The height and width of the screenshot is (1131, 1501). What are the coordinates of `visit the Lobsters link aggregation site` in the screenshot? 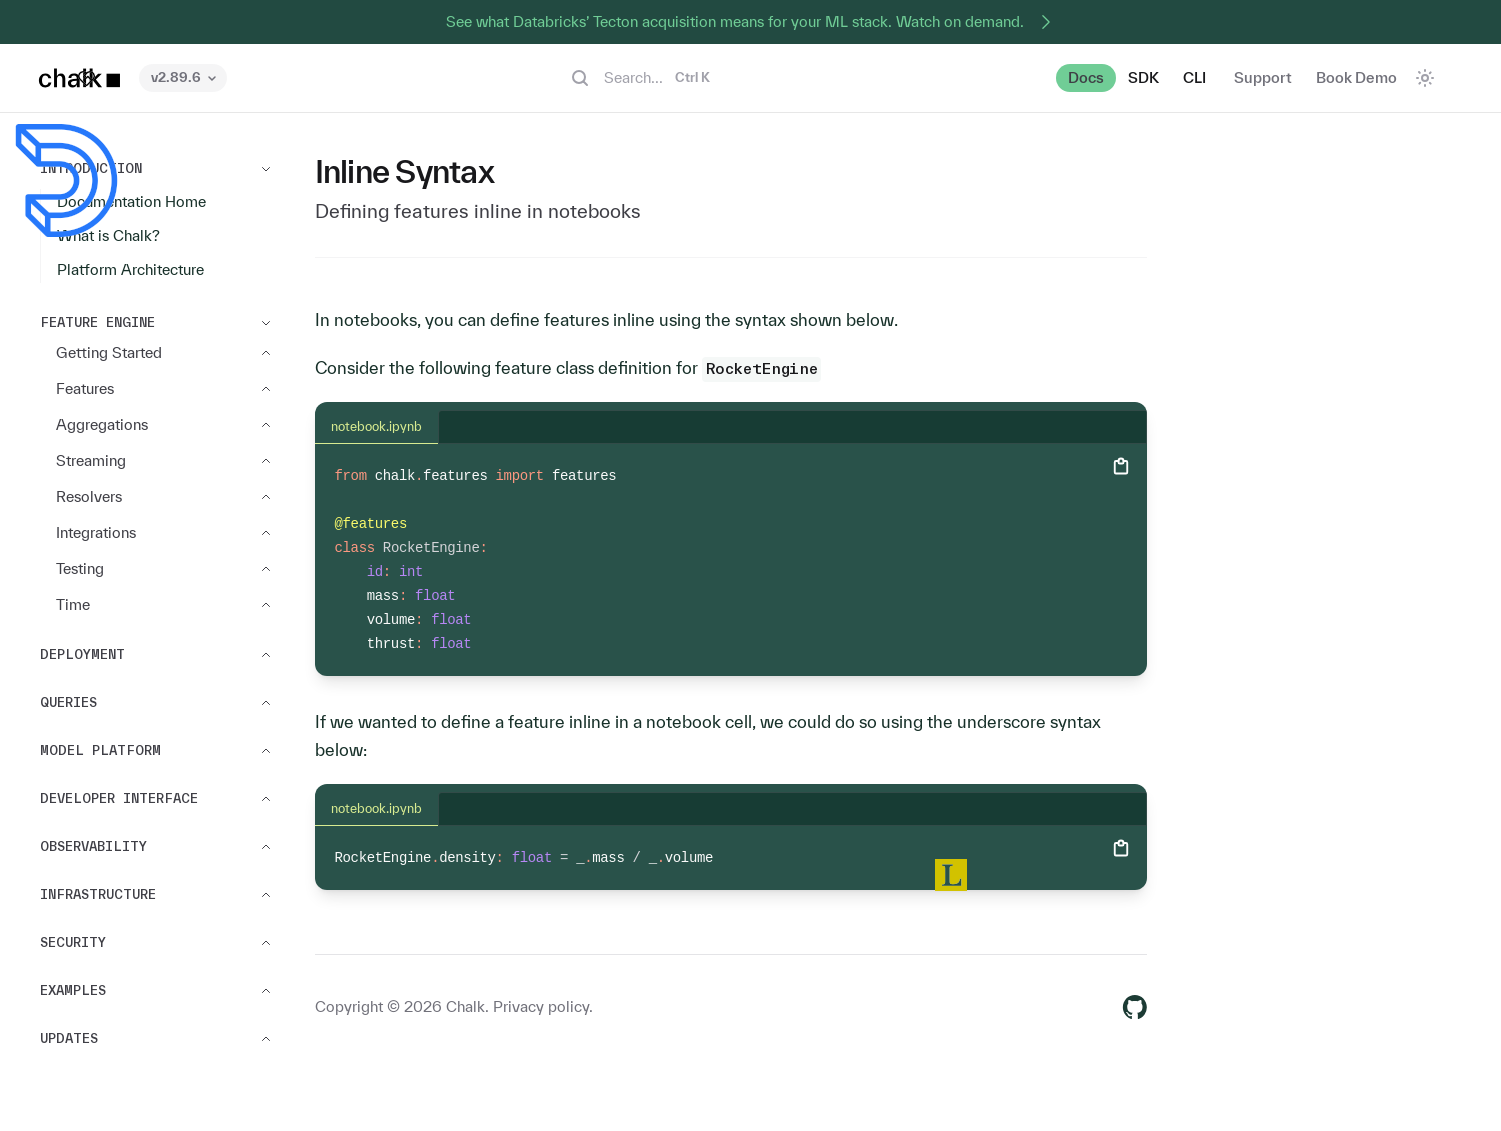 It's located at (951, 875).